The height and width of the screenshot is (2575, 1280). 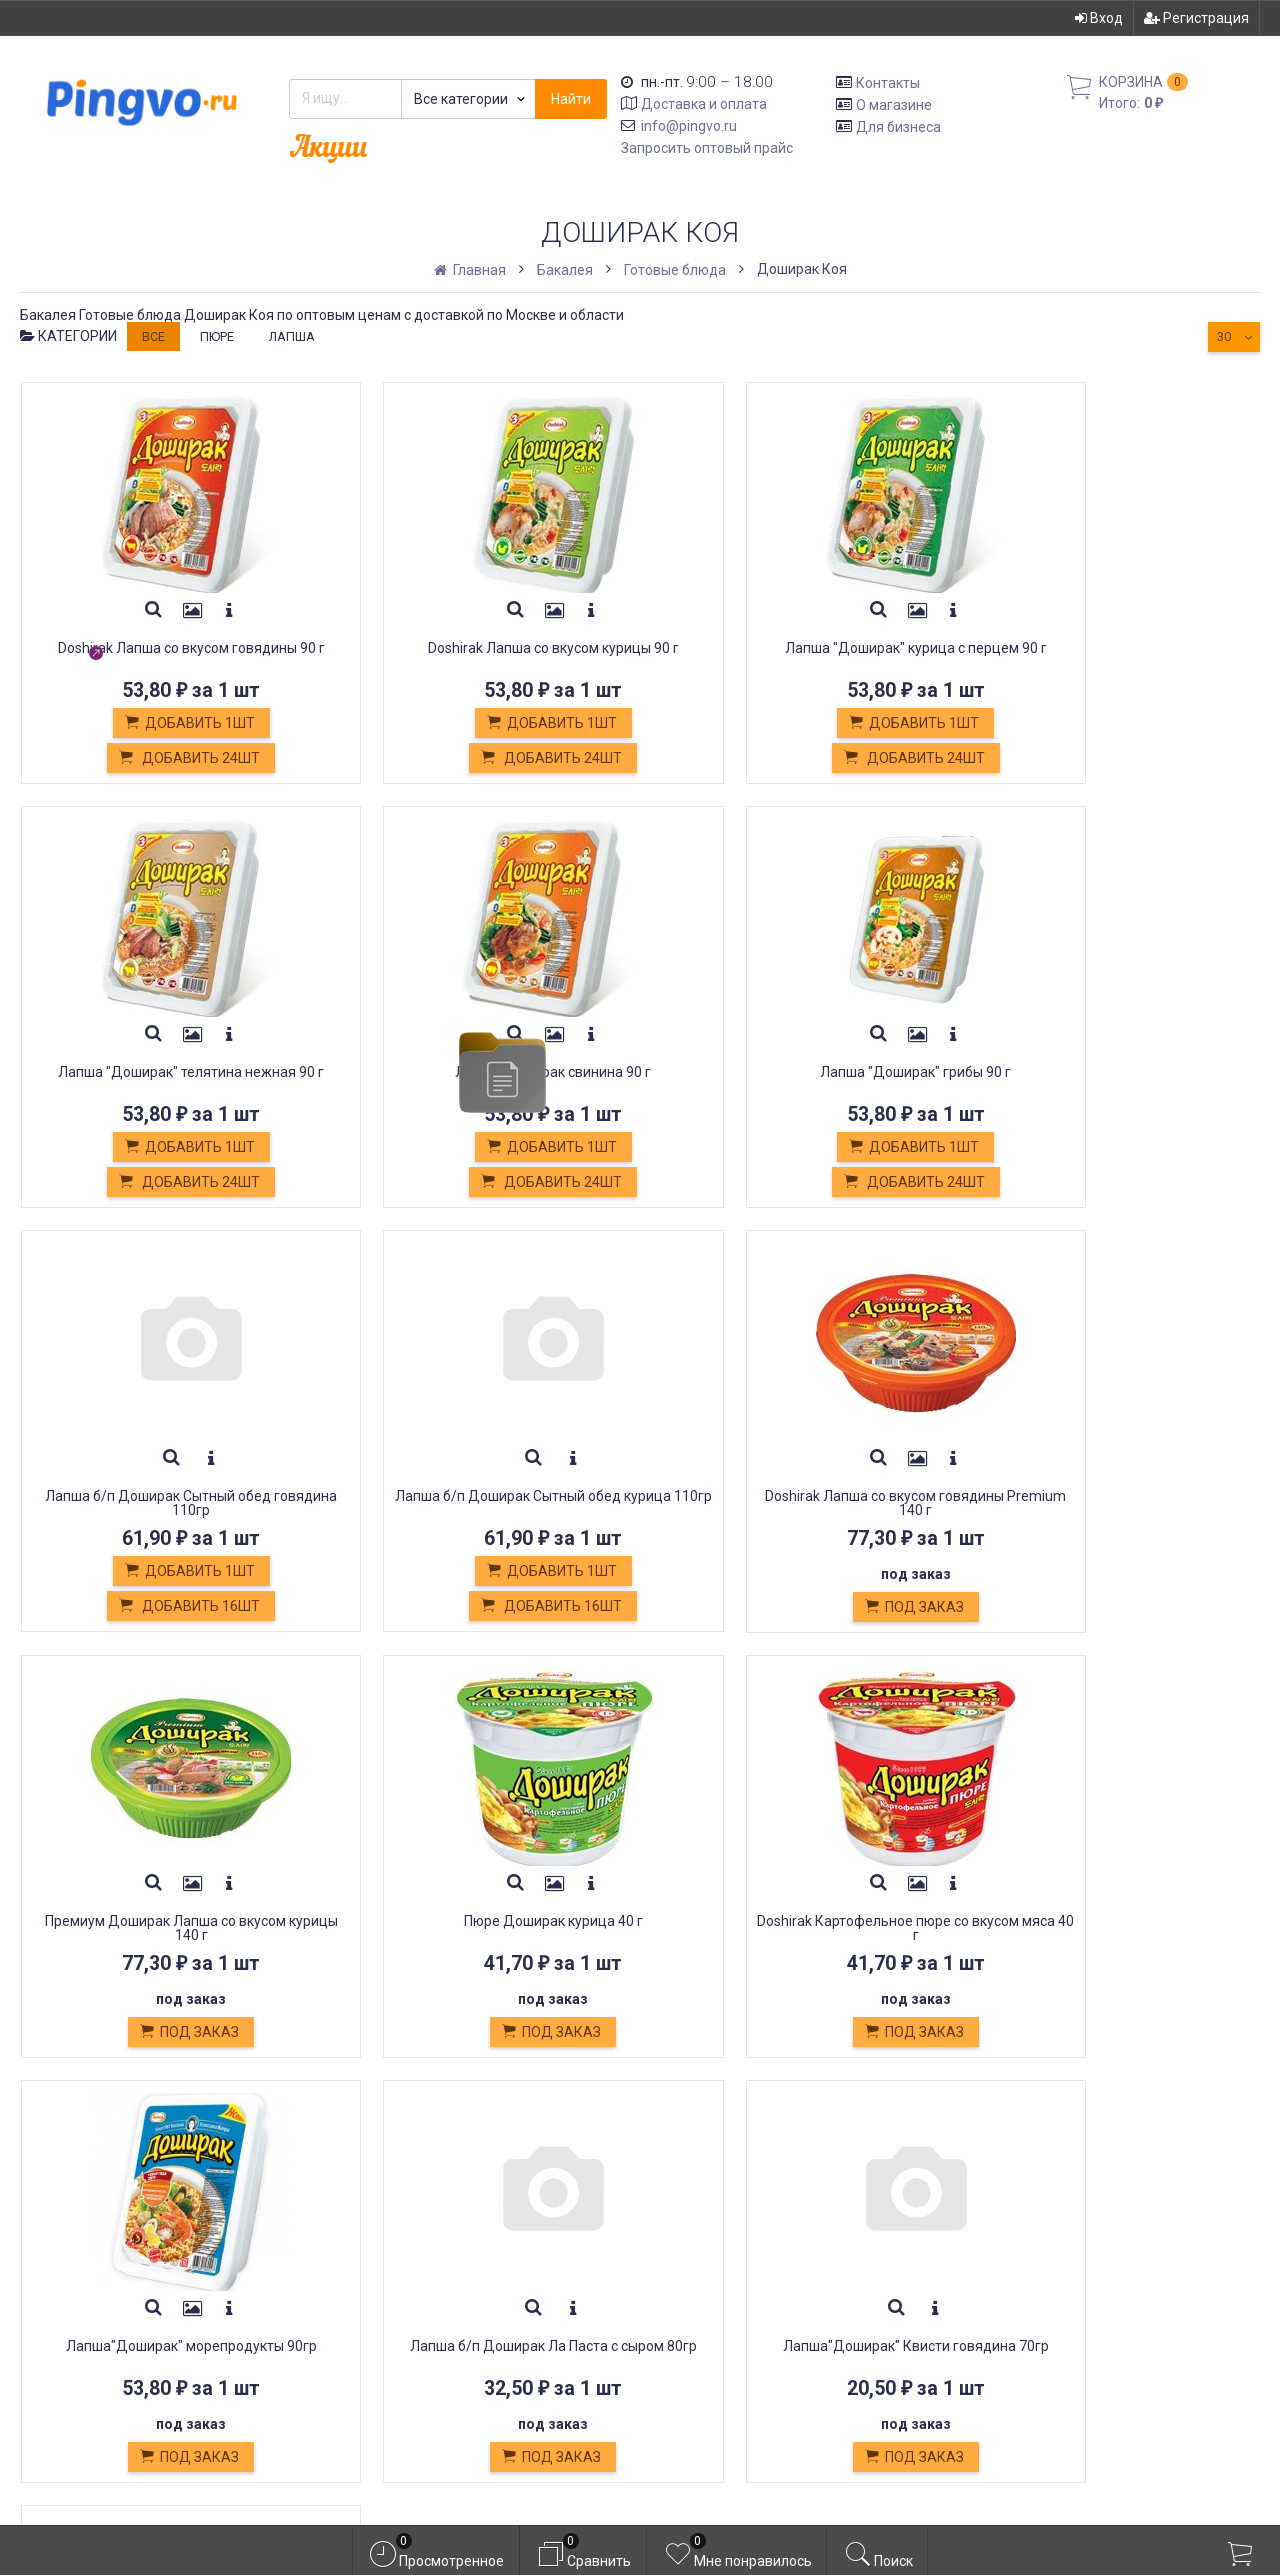 I want to click on open your documents folder, so click(x=502, y=1072).